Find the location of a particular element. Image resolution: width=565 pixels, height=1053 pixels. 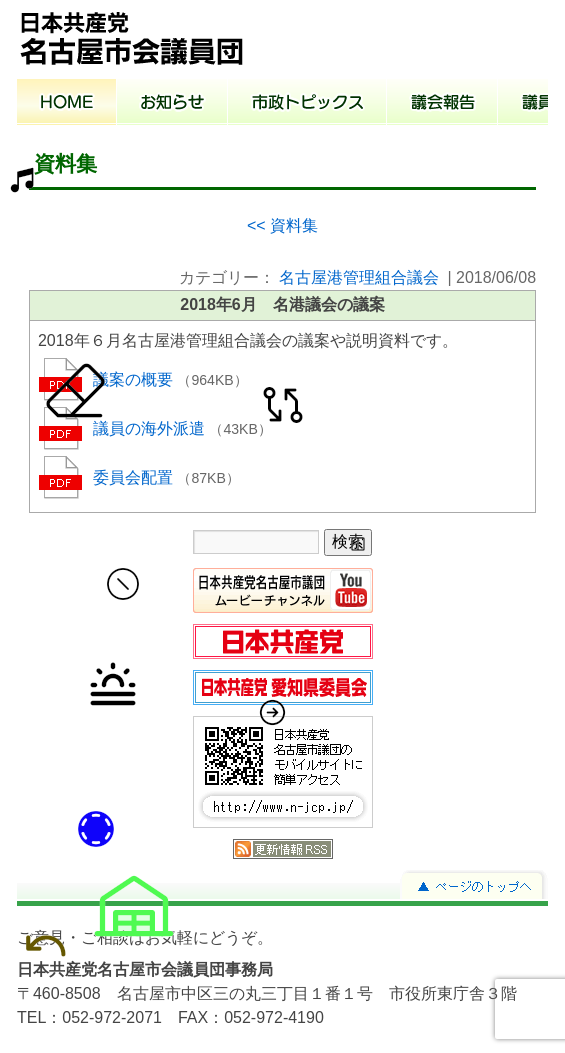

indicates loading or processing in progress is located at coordinates (96, 829).